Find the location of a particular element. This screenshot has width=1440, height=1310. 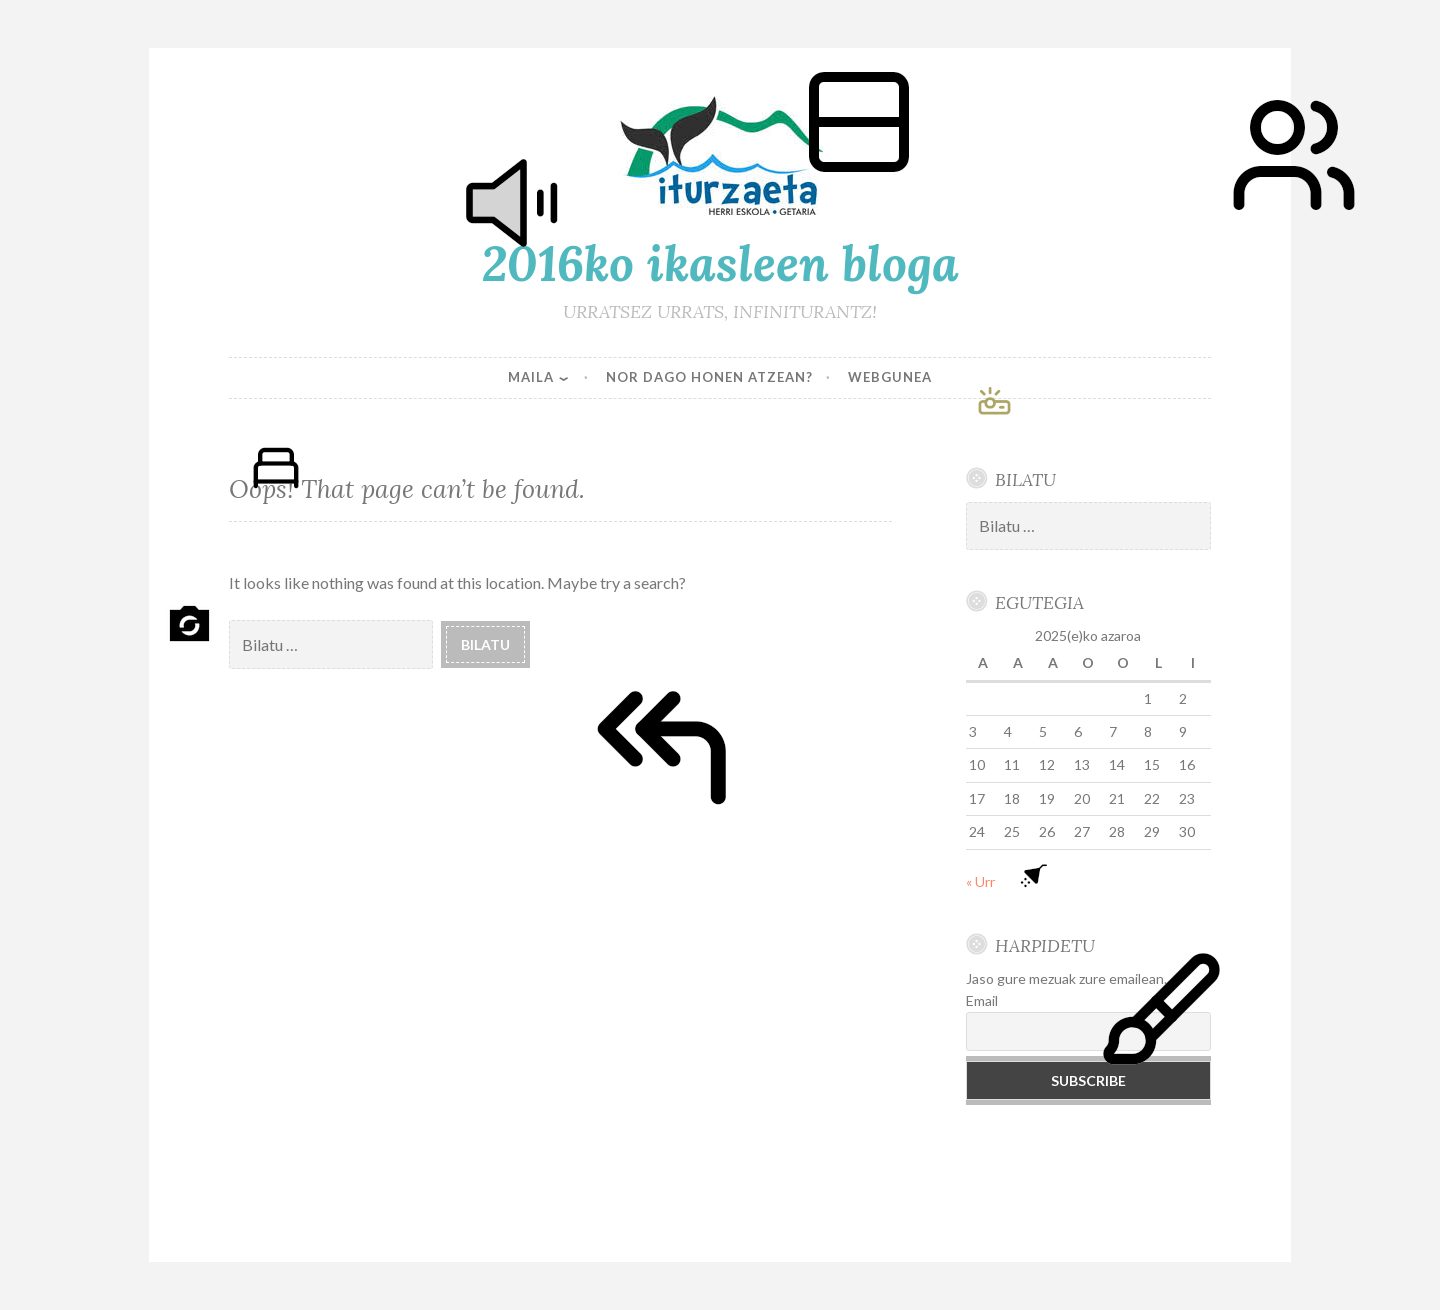

access drawing or painting tools is located at coordinates (1161, 1011).